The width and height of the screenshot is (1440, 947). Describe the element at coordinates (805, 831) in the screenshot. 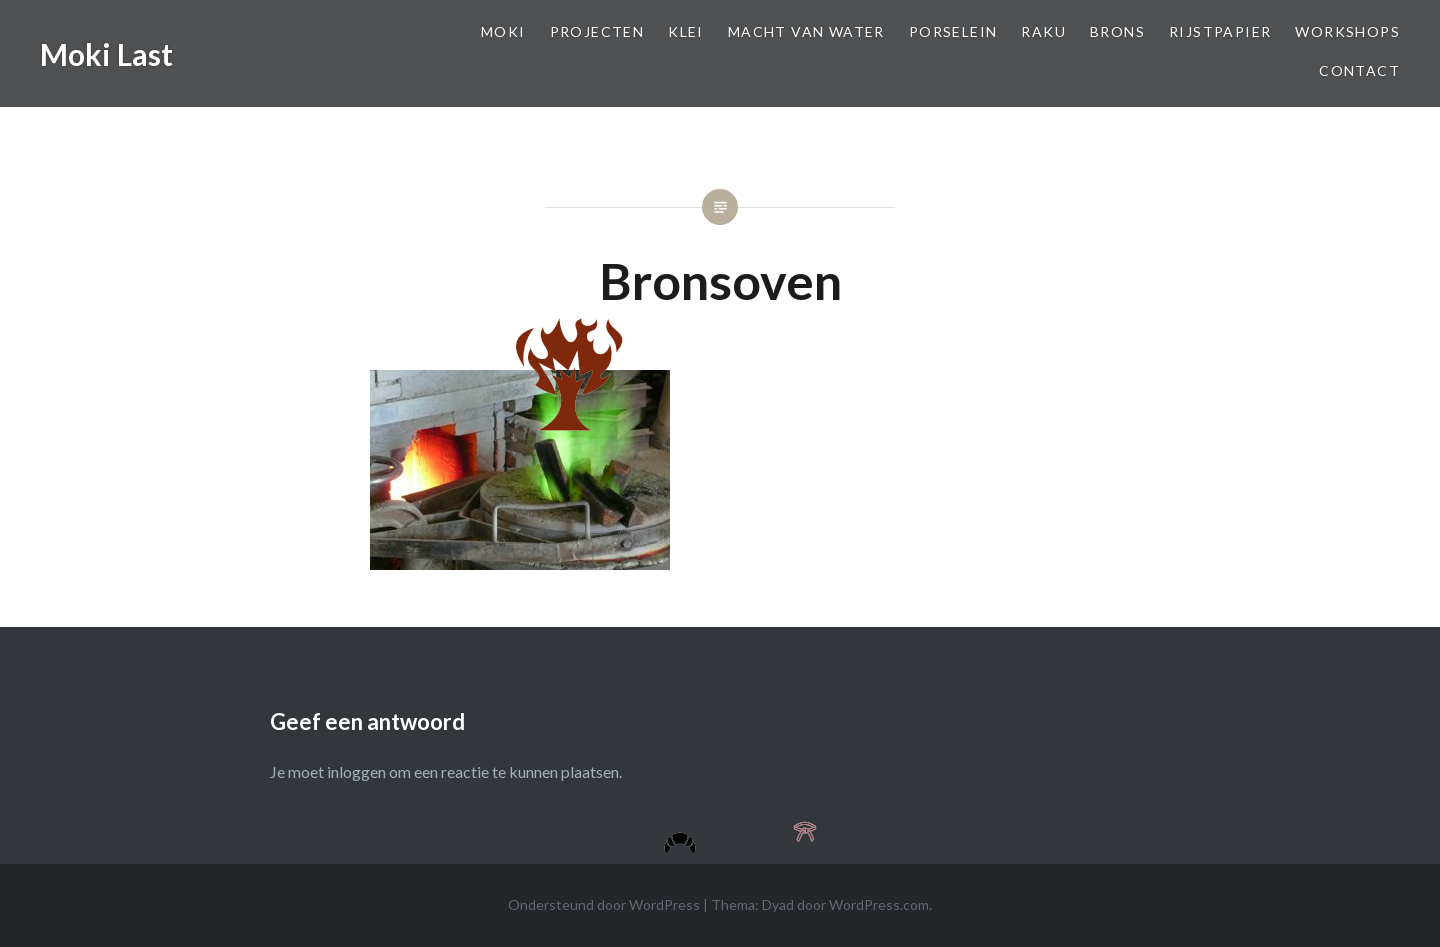

I see `indicates martial arts or karate-related content` at that location.